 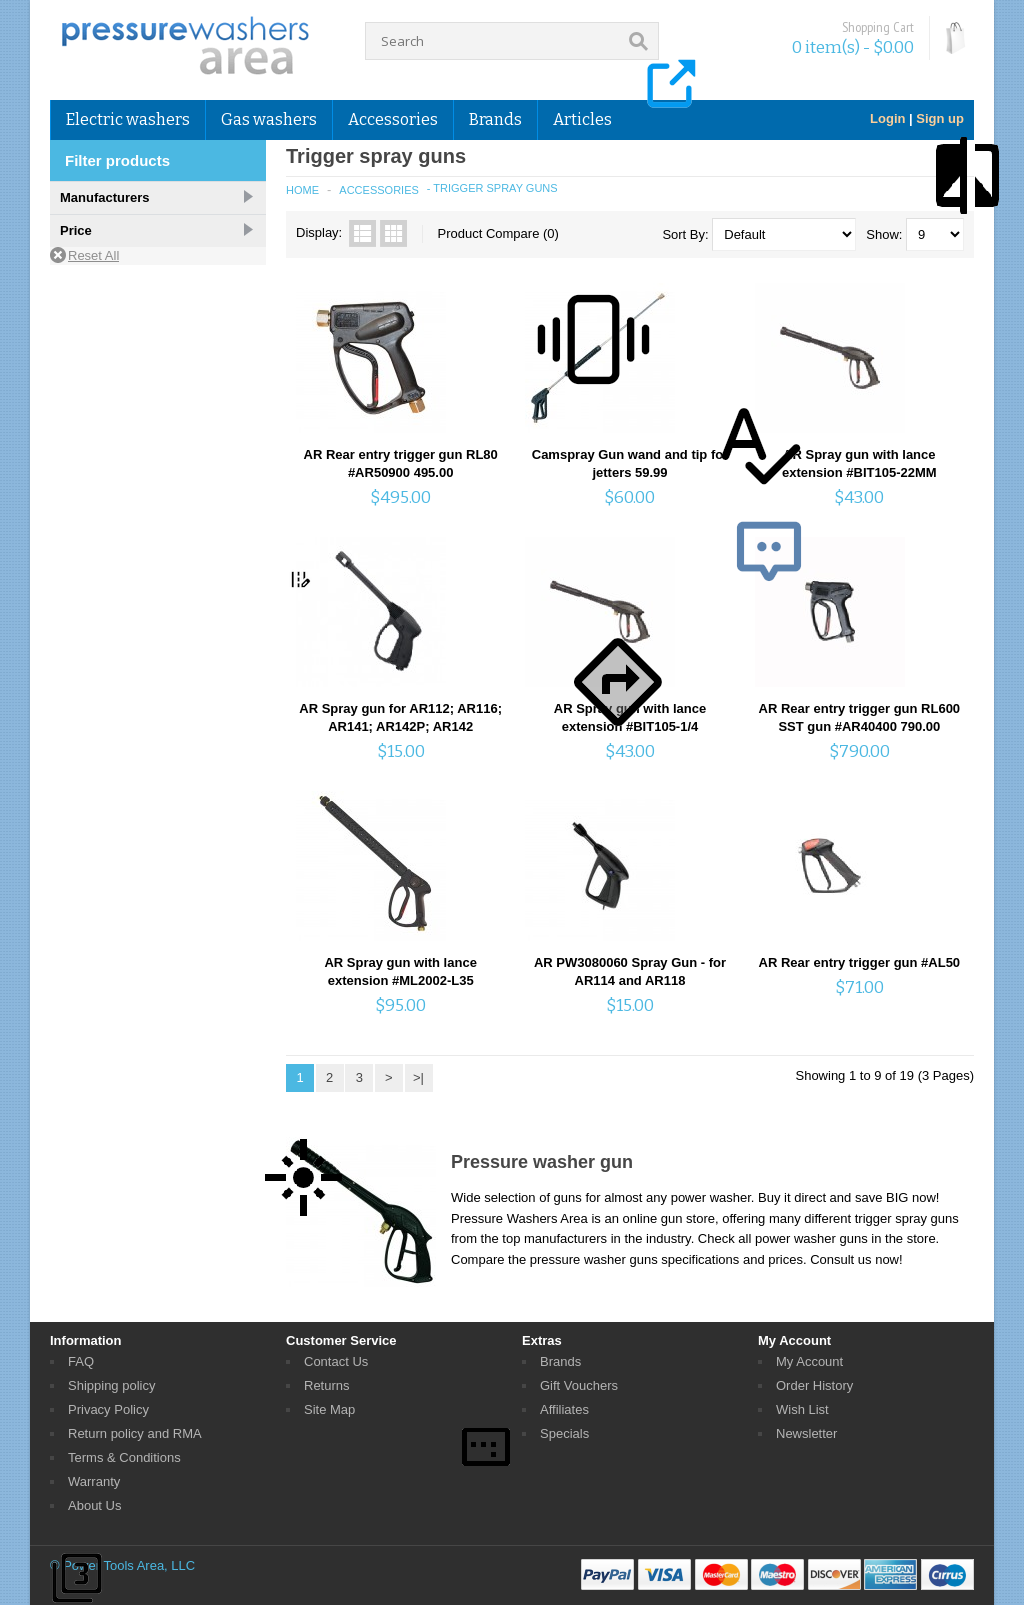 What do you see at coordinates (486, 1447) in the screenshot?
I see `adjust image aspect ratio settings` at bounding box center [486, 1447].